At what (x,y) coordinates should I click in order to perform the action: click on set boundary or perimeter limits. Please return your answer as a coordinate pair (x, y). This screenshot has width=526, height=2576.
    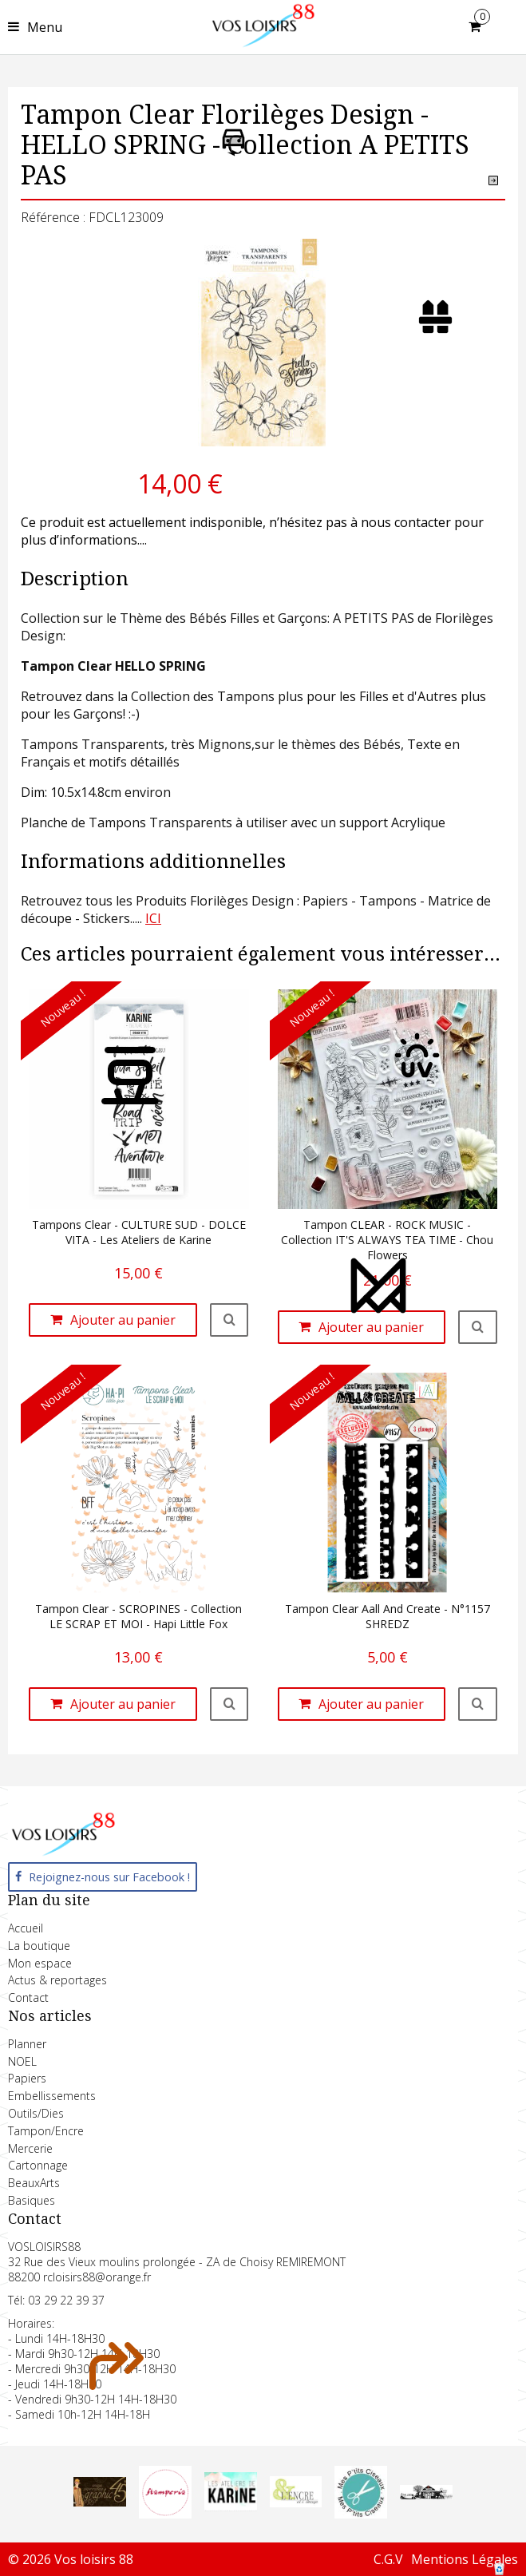
    Looking at the image, I should click on (435, 316).